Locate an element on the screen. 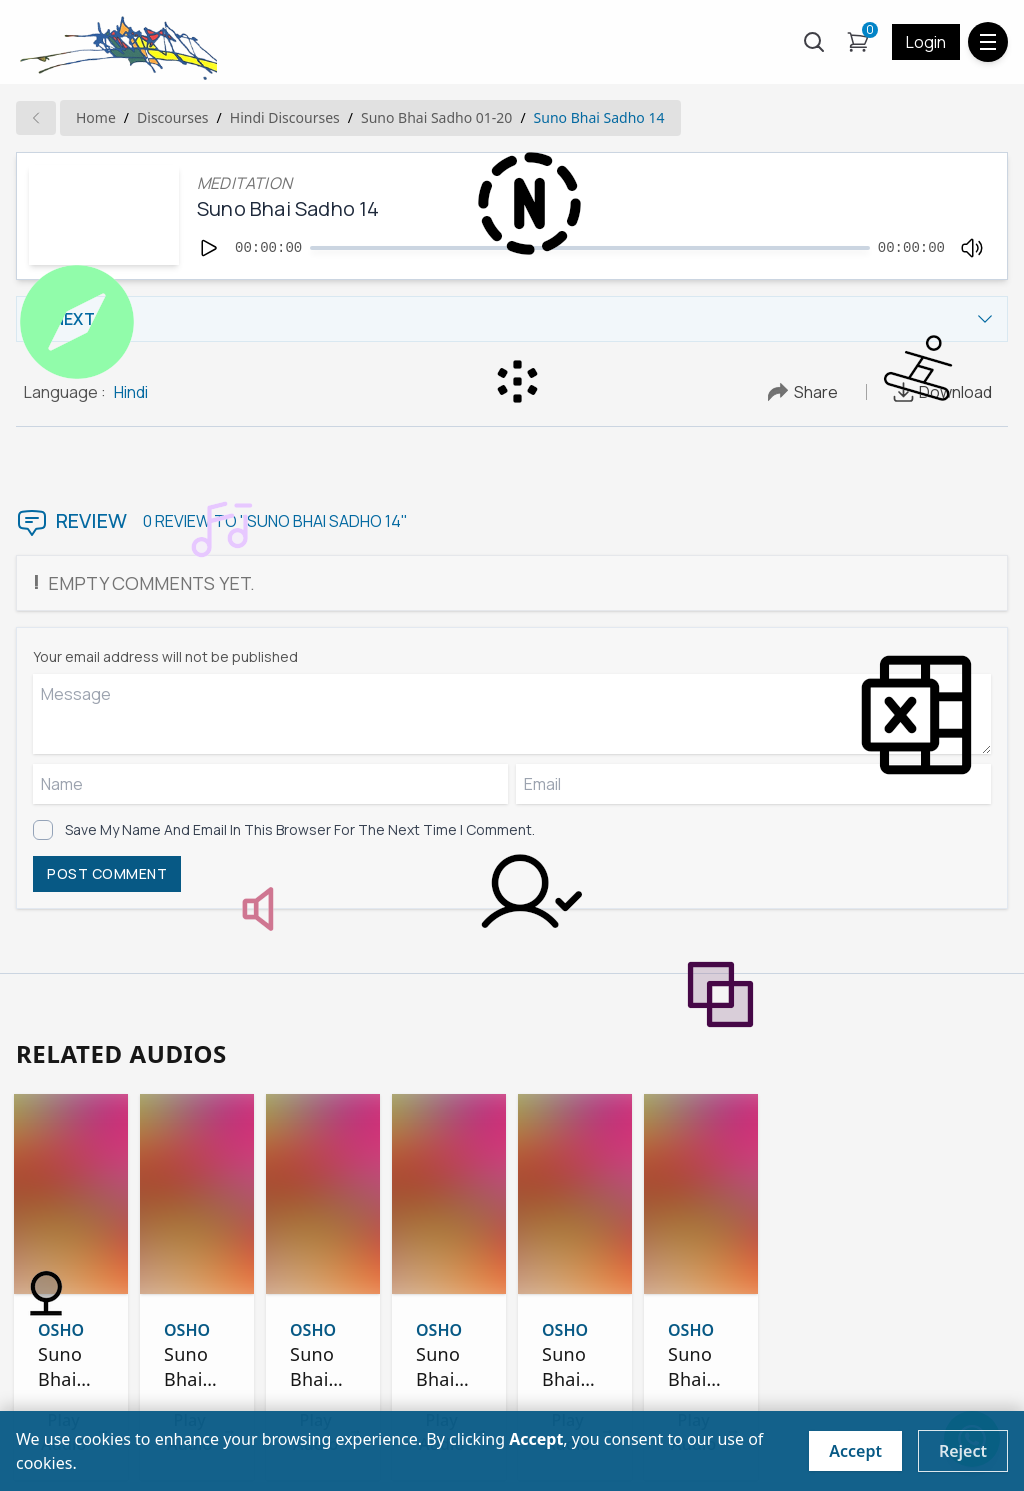 This screenshot has width=1024, height=1491. indicates a draft or pending status for an item is located at coordinates (529, 203).